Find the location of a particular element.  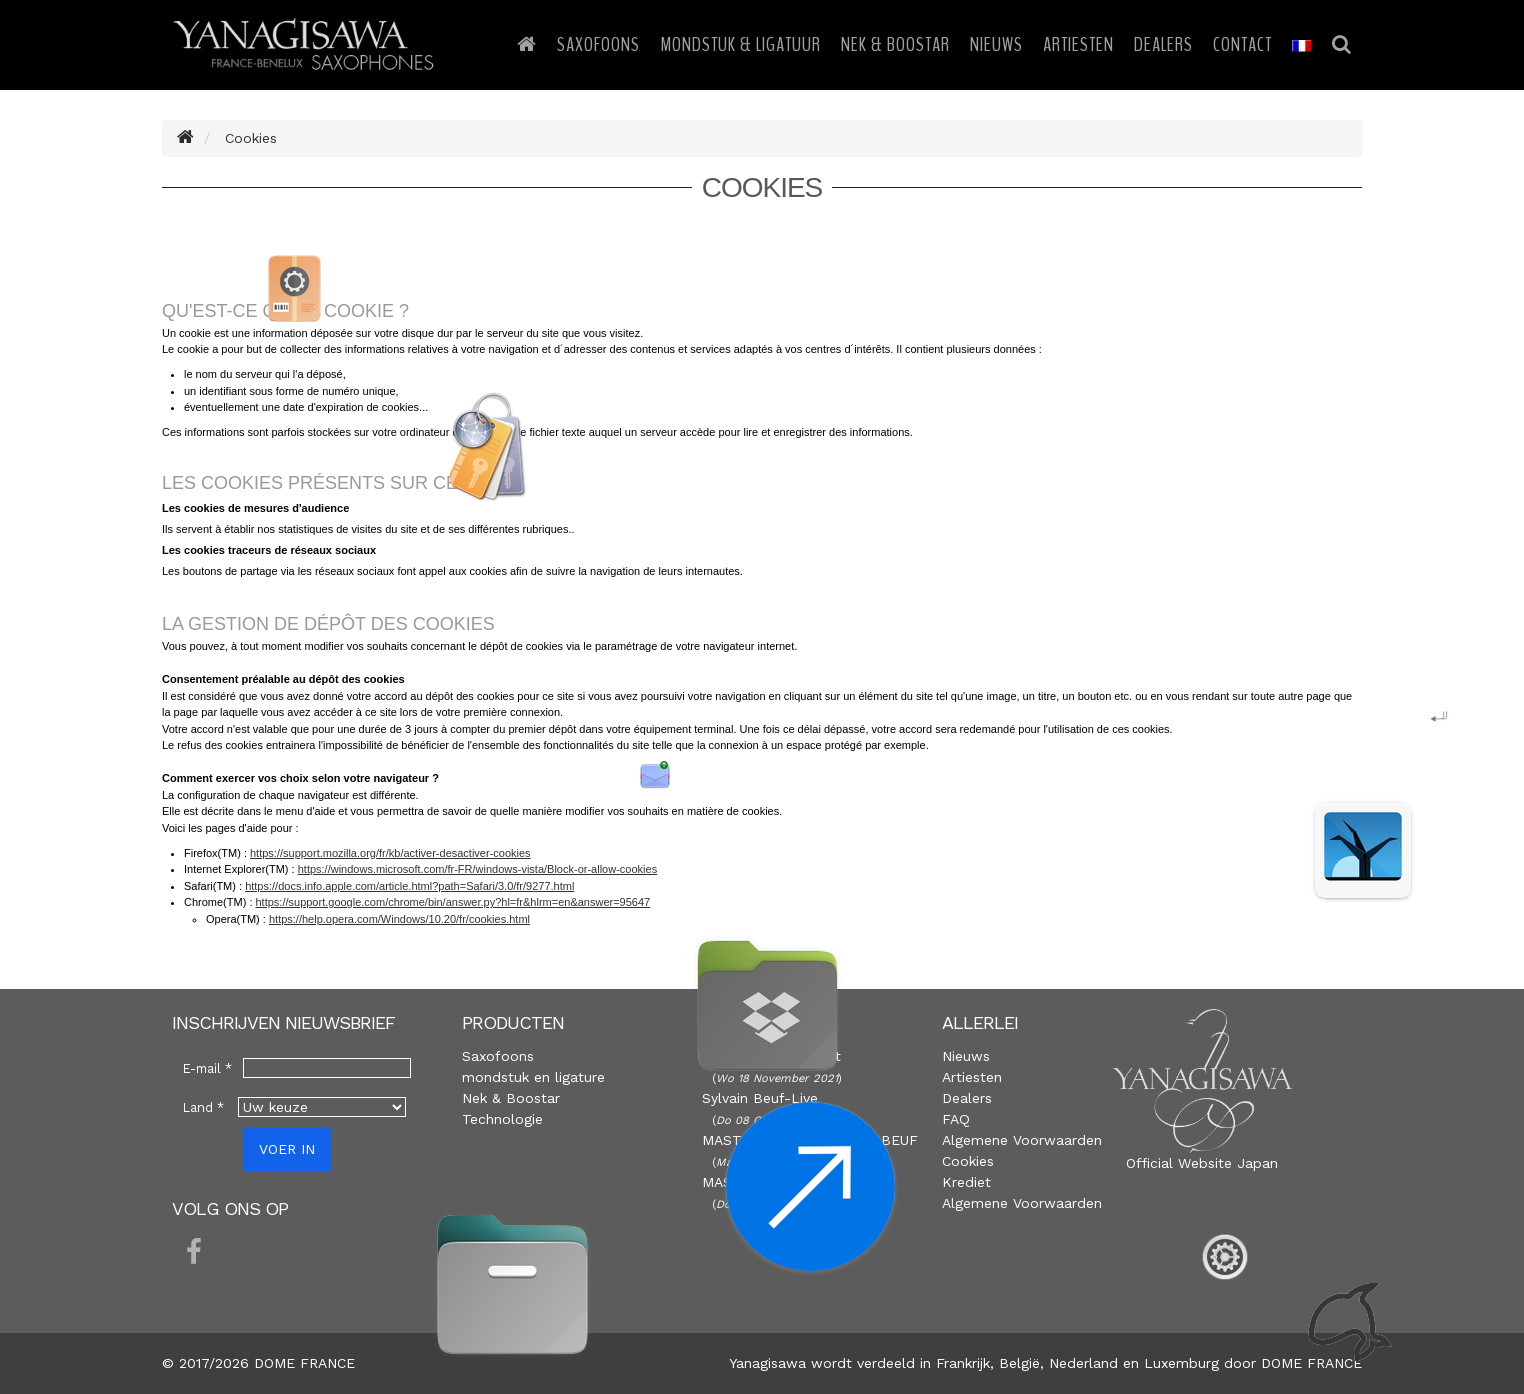

reply to all recipients of an email is located at coordinates (1438, 716).